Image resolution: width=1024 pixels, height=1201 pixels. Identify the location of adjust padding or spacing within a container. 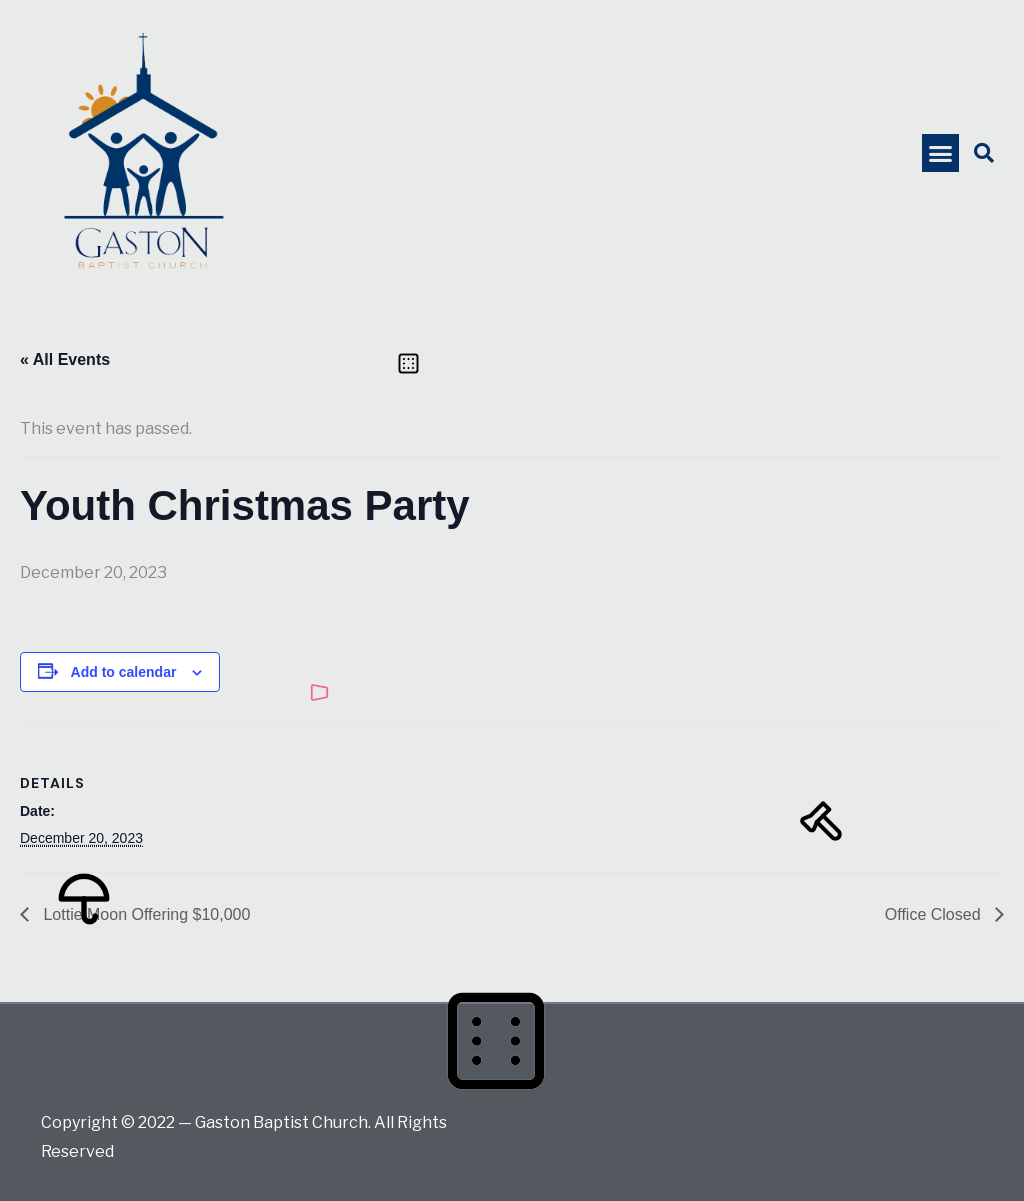
(408, 363).